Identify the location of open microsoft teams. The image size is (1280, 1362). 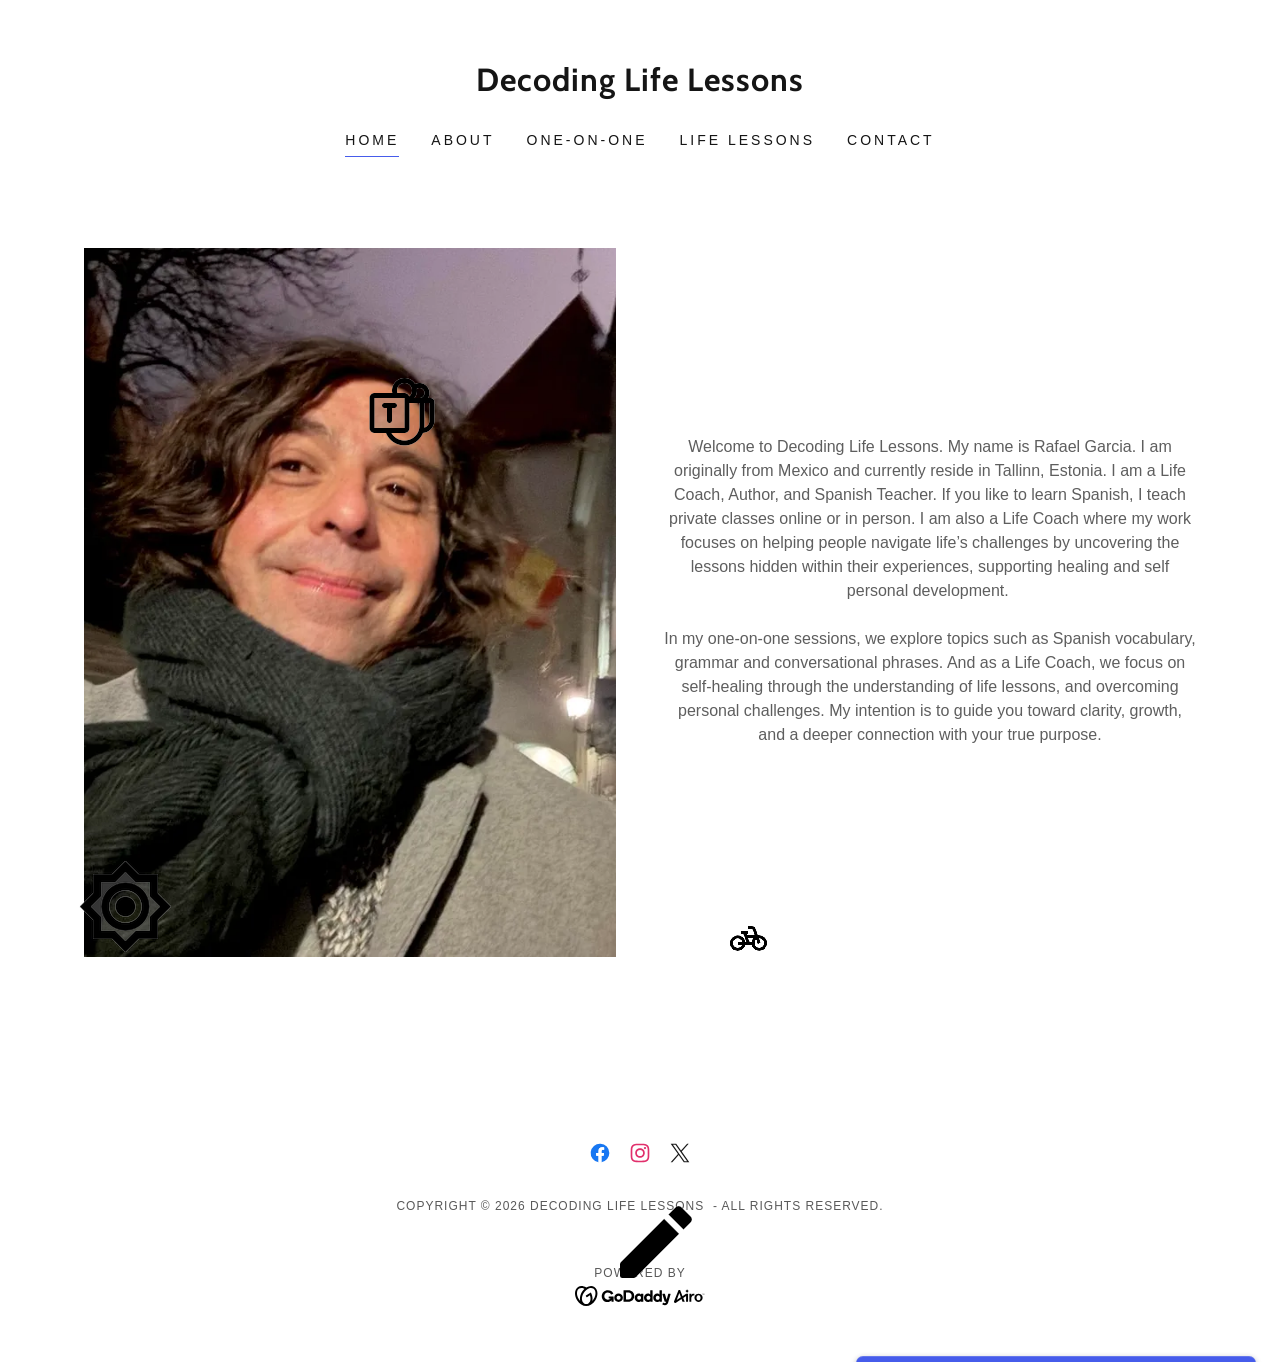
(402, 413).